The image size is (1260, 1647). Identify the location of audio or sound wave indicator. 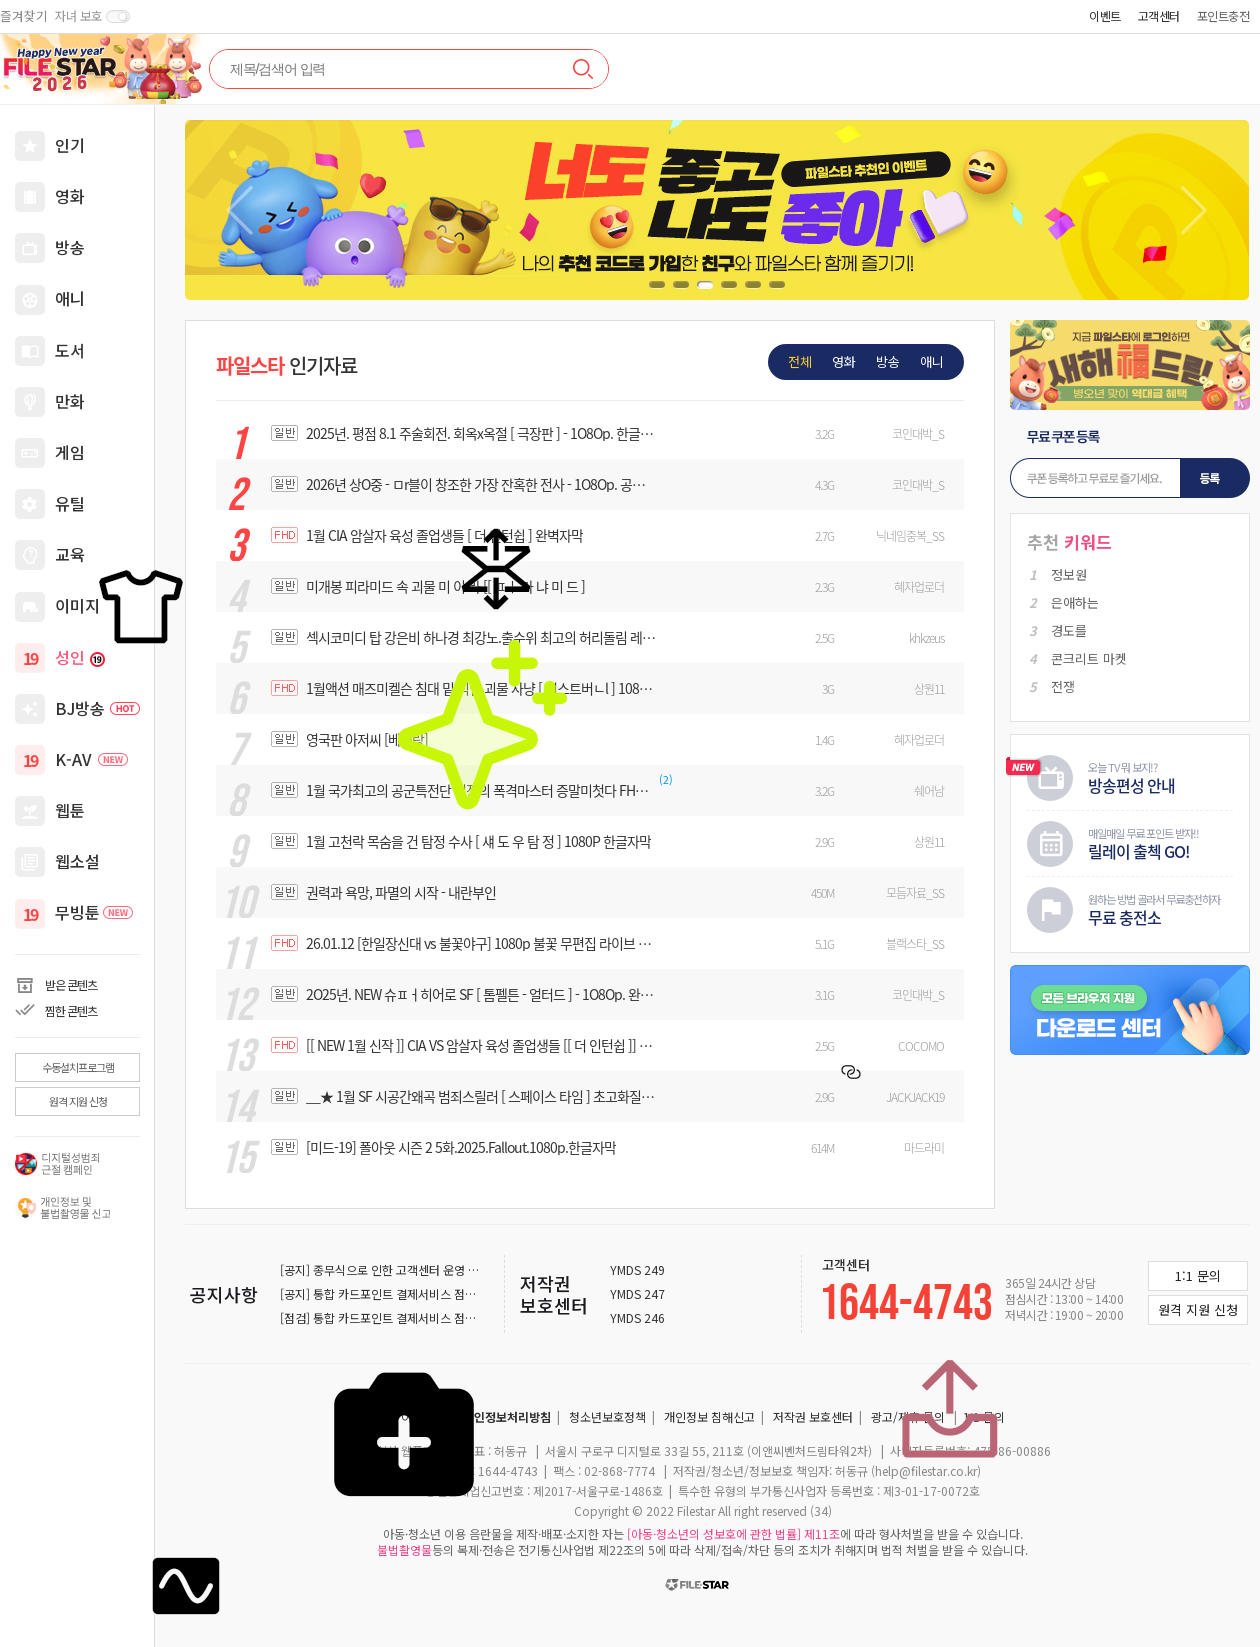
(186, 1586).